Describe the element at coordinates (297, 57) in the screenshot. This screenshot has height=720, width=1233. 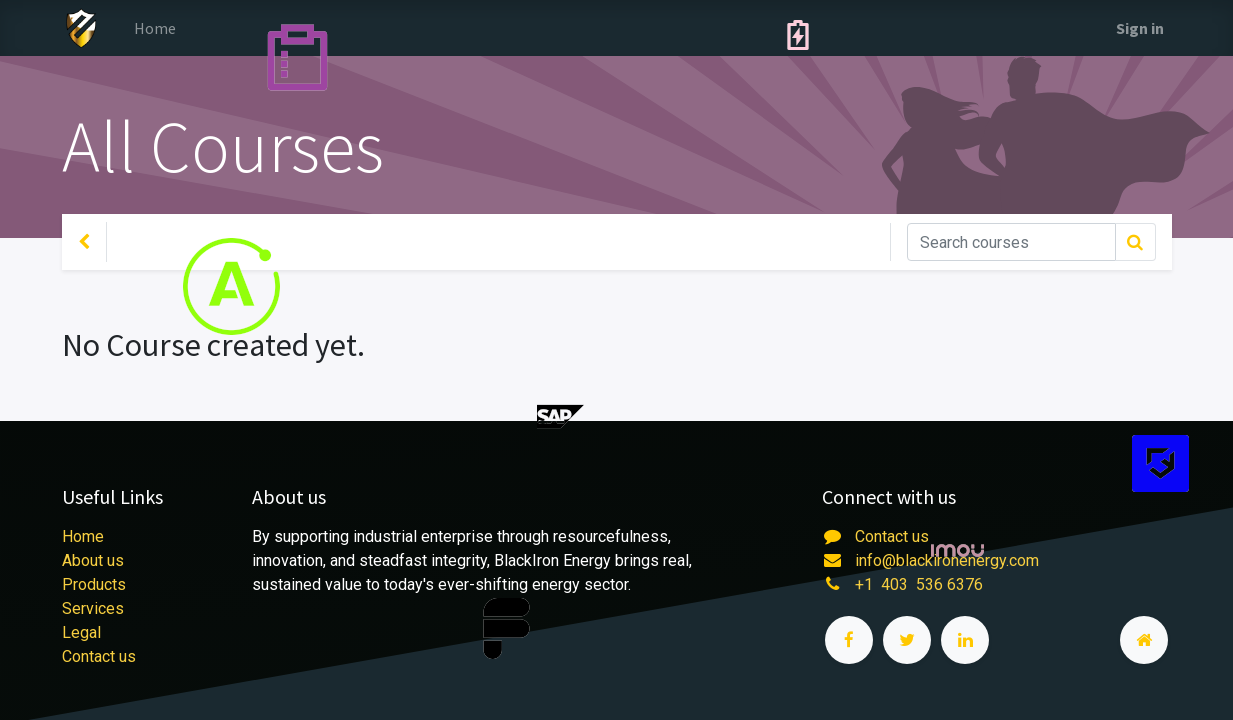
I see `access survey or feedback form` at that location.